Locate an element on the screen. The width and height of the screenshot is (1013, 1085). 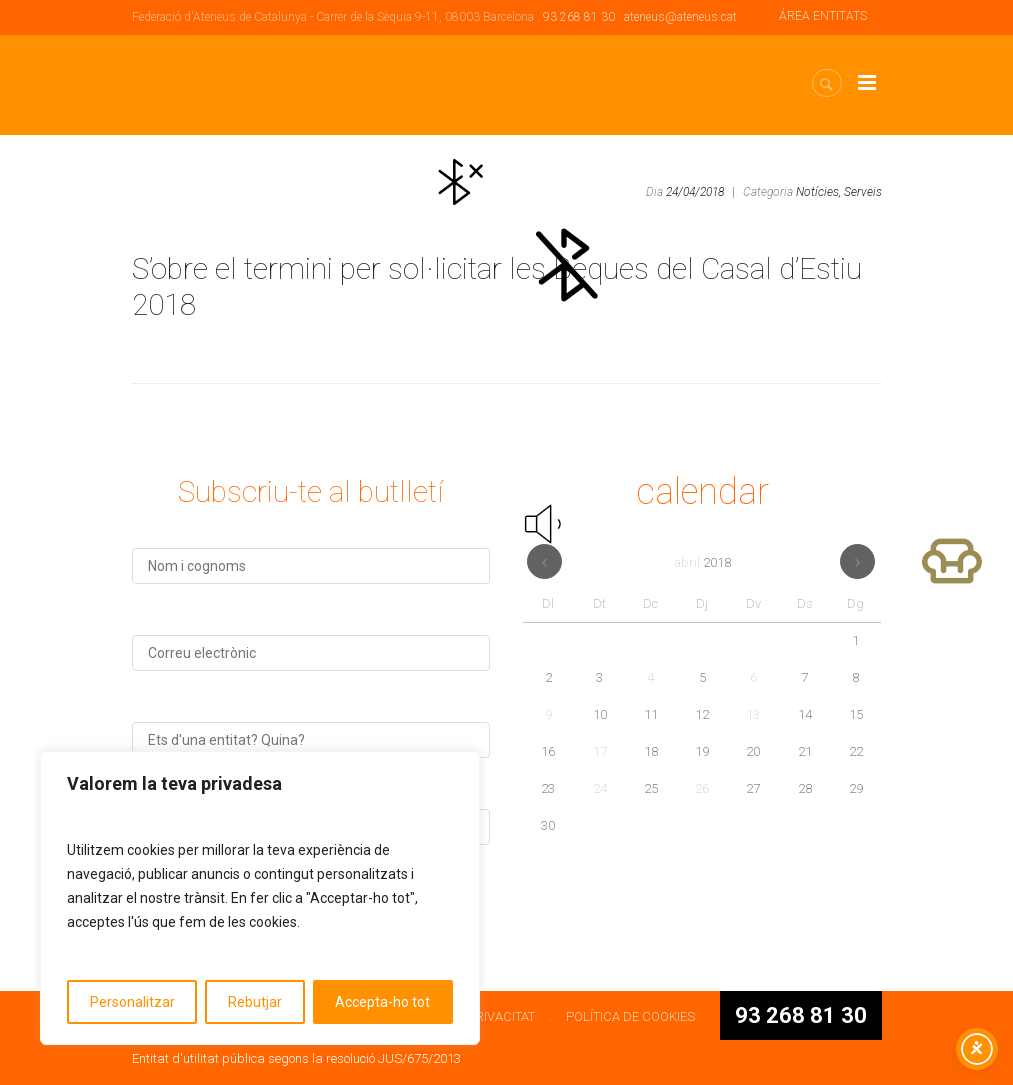
browse furniture or home decor items is located at coordinates (952, 562).